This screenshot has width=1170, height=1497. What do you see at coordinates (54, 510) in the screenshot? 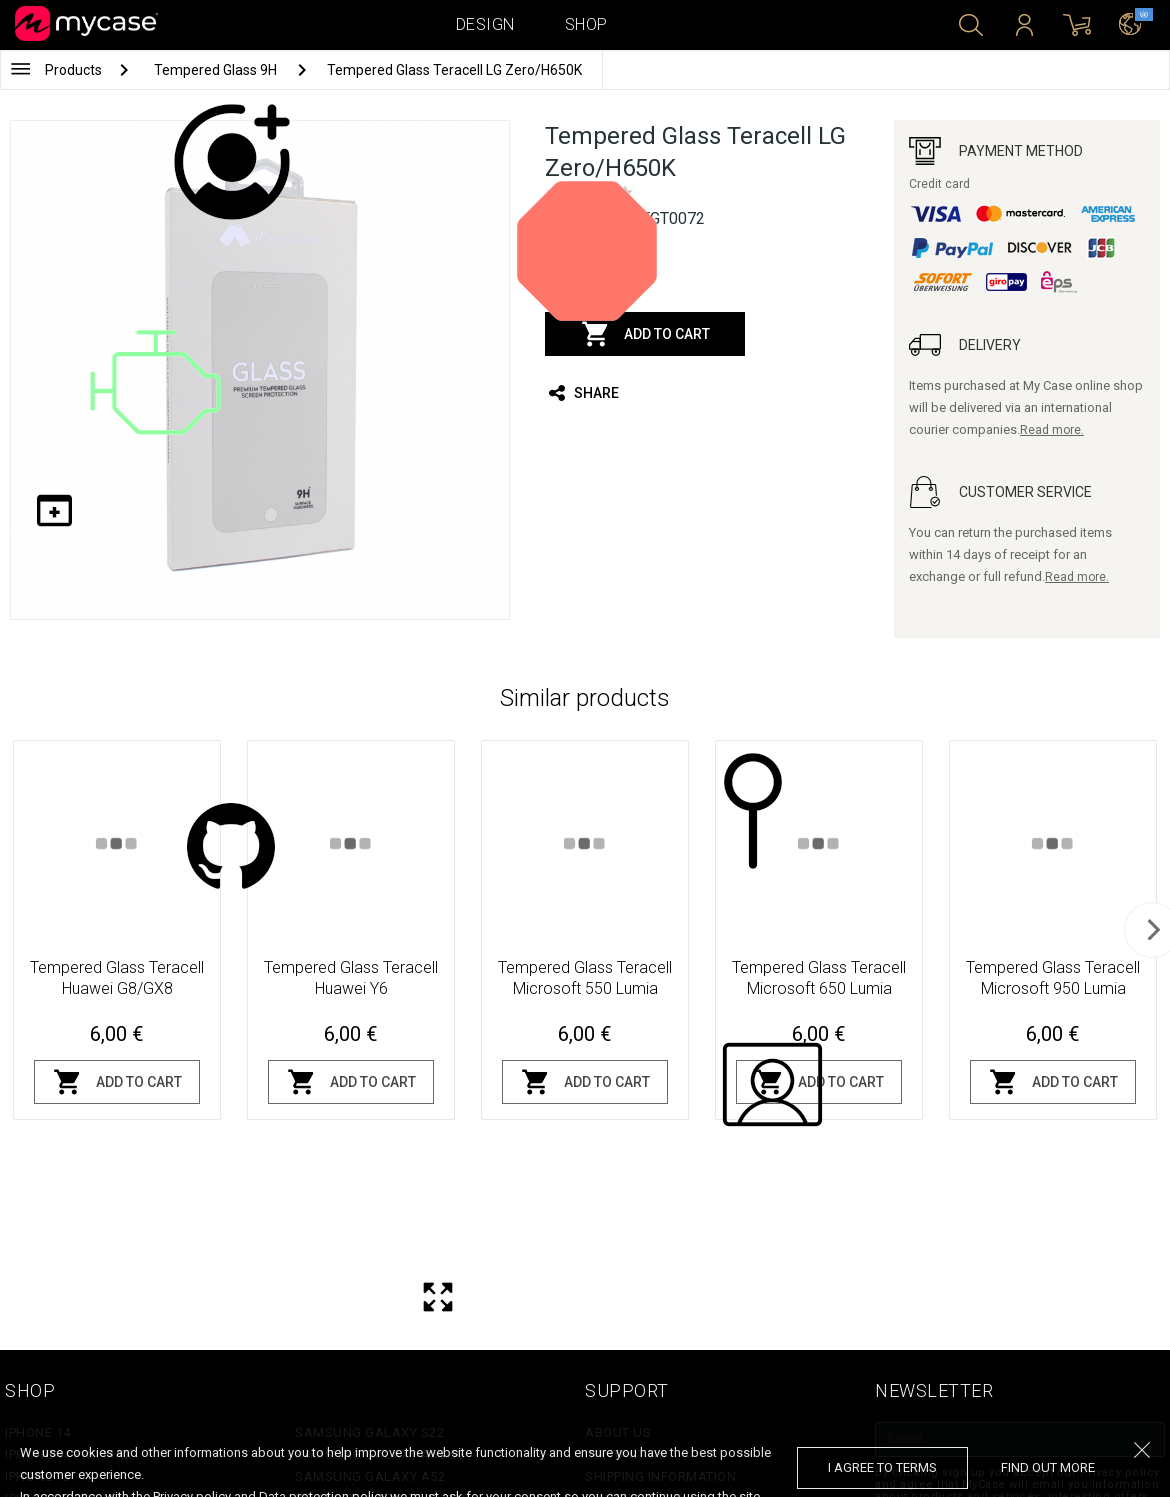
I see `open a new window` at bounding box center [54, 510].